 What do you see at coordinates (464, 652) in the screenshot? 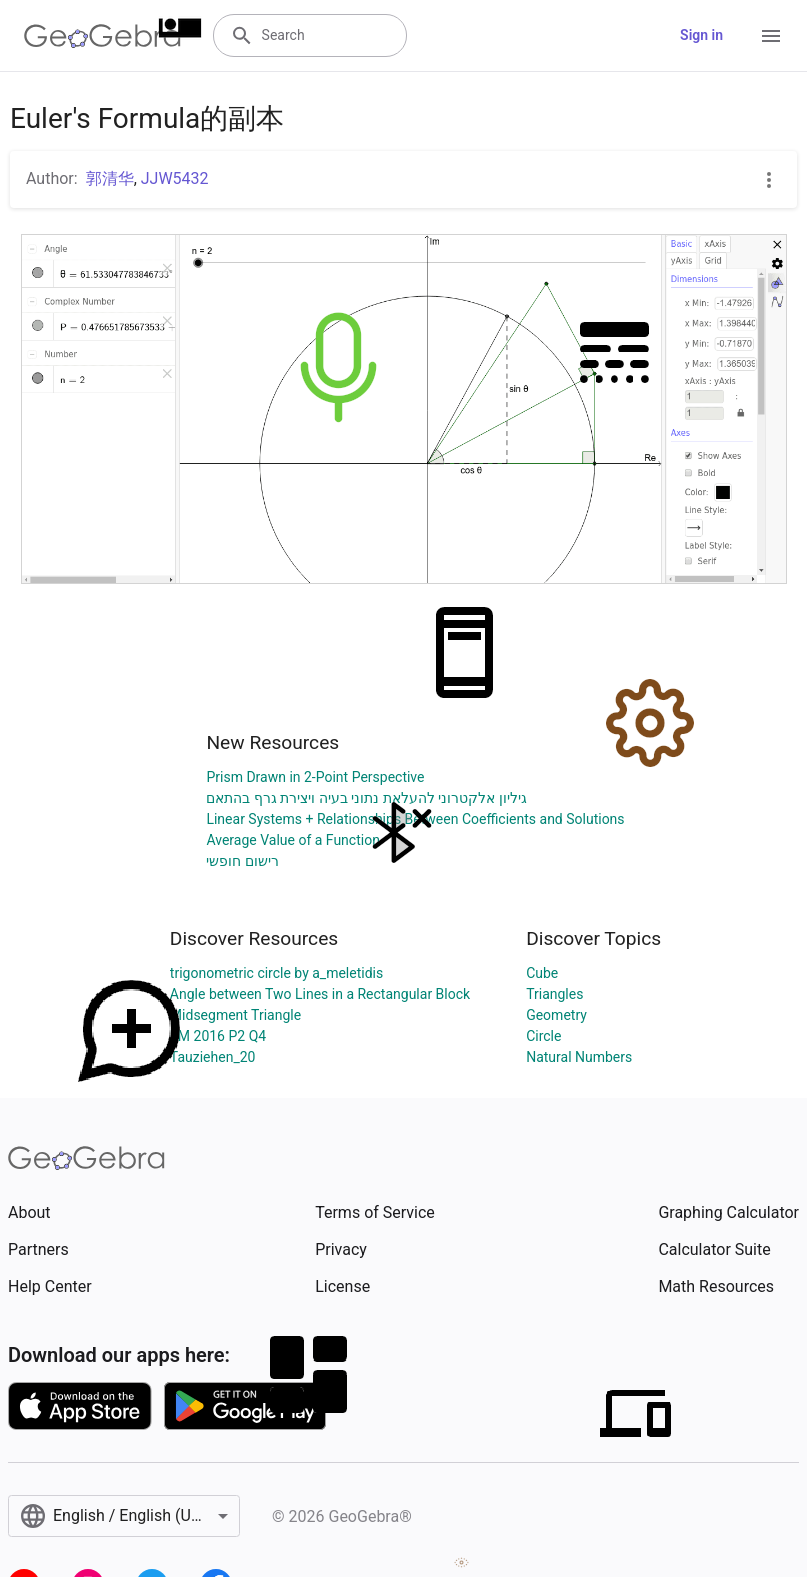
I see `view mobile ad placements` at bounding box center [464, 652].